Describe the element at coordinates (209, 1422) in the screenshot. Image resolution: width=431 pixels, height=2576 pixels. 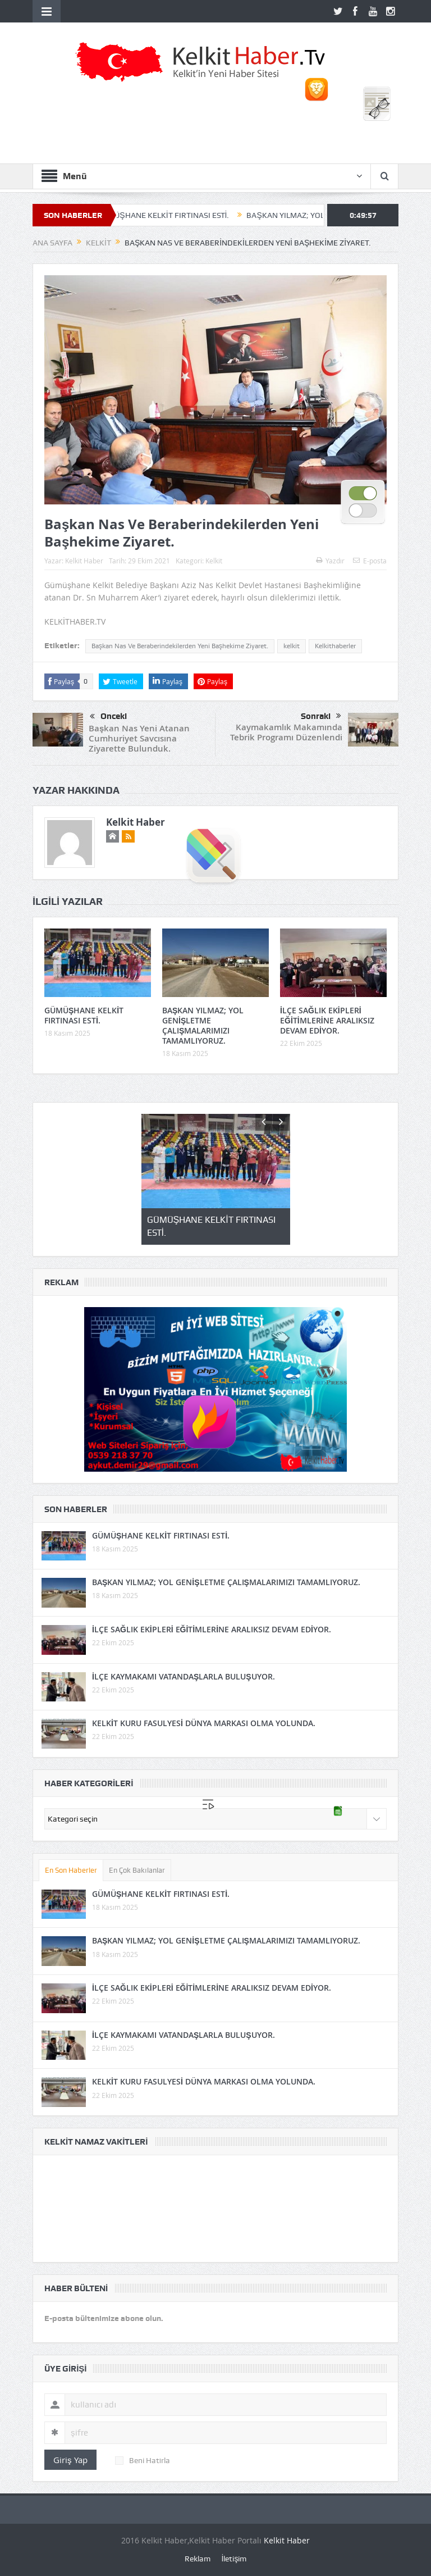
I see `open flameshot screenshot tool` at that location.